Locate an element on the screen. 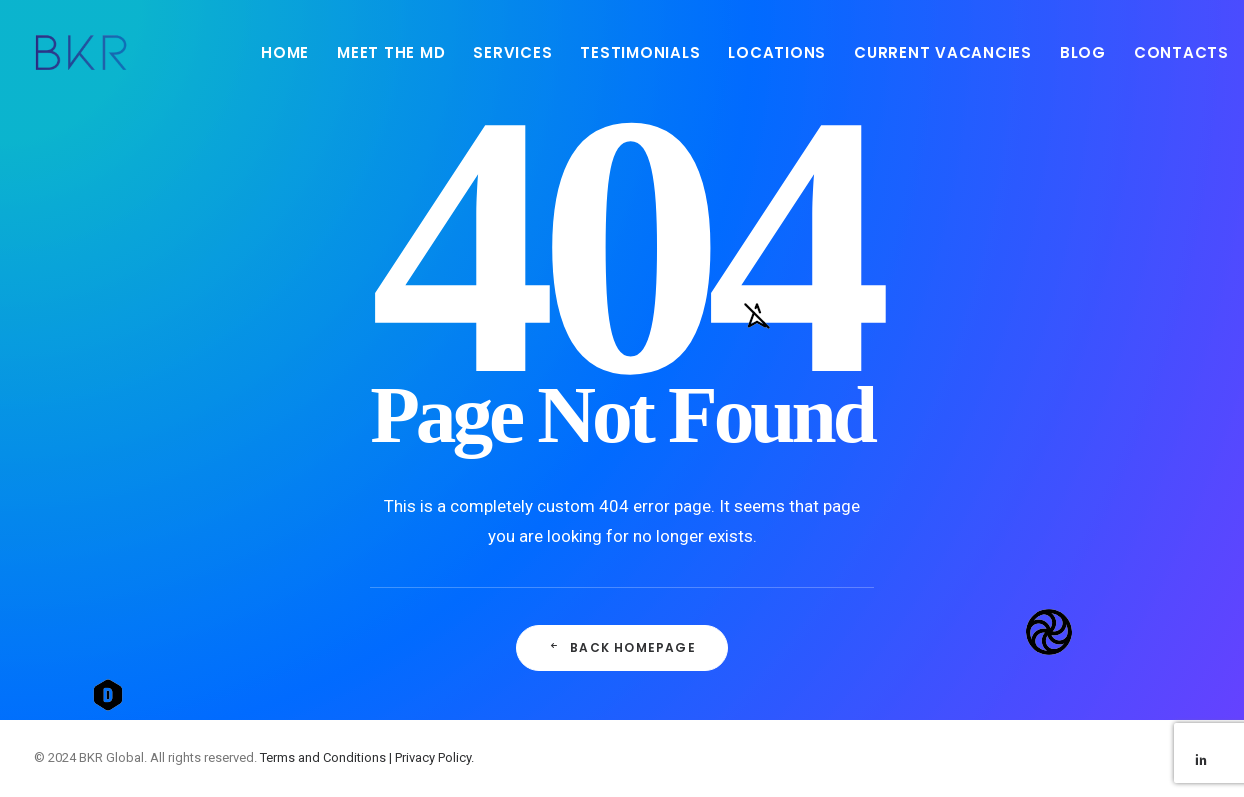 Image resolution: width=1244 pixels, height=797 pixels. indicates content is loading is located at coordinates (1049, 632).